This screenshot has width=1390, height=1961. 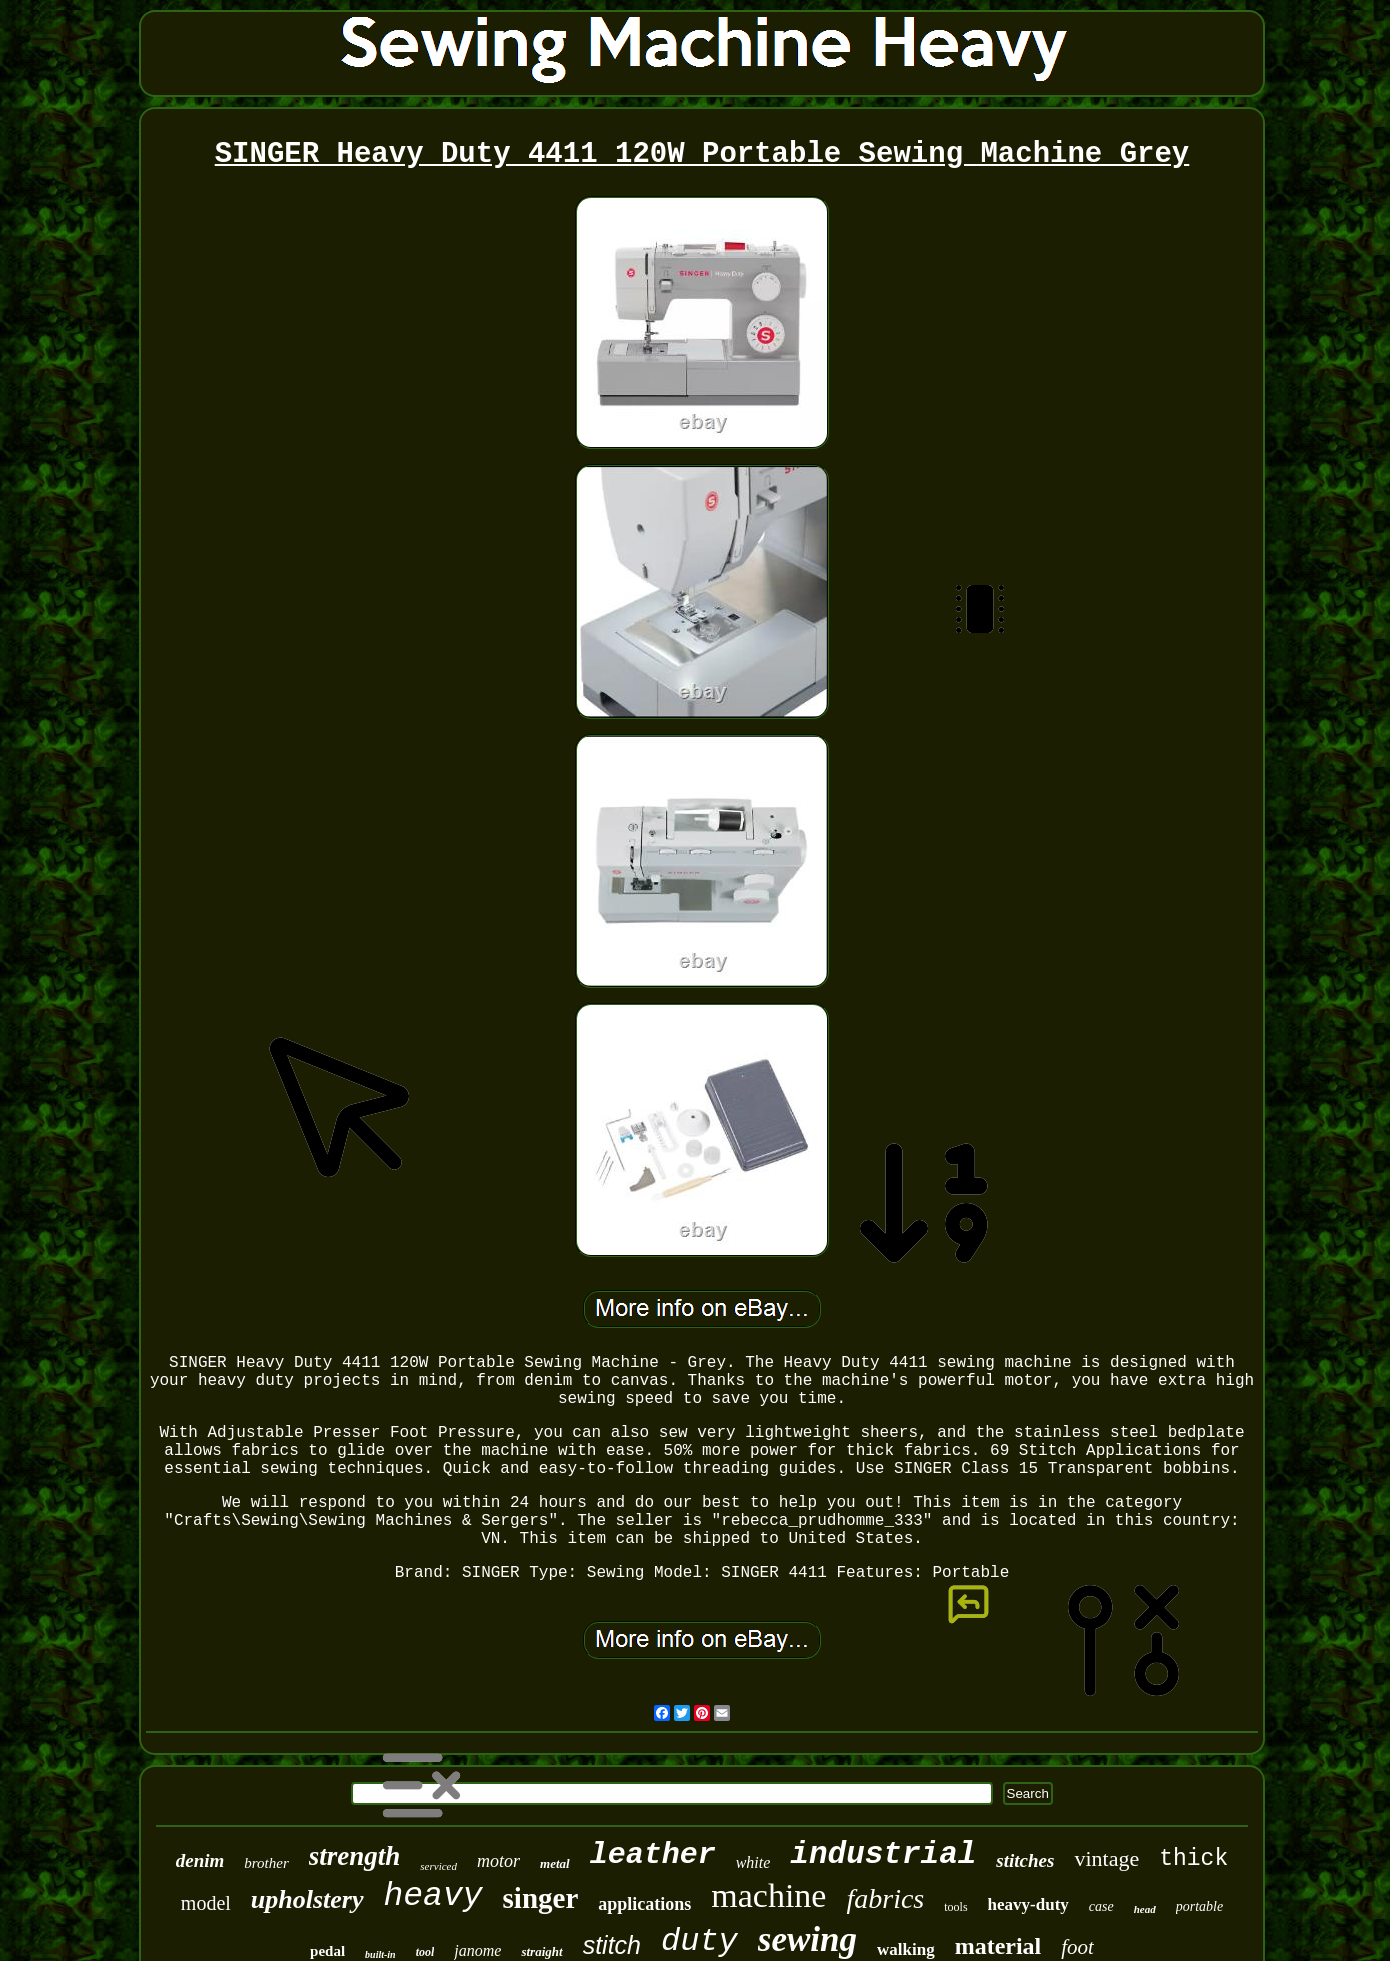 I want to click on cursor or pointer indicator, so click(x=343, y=1111).